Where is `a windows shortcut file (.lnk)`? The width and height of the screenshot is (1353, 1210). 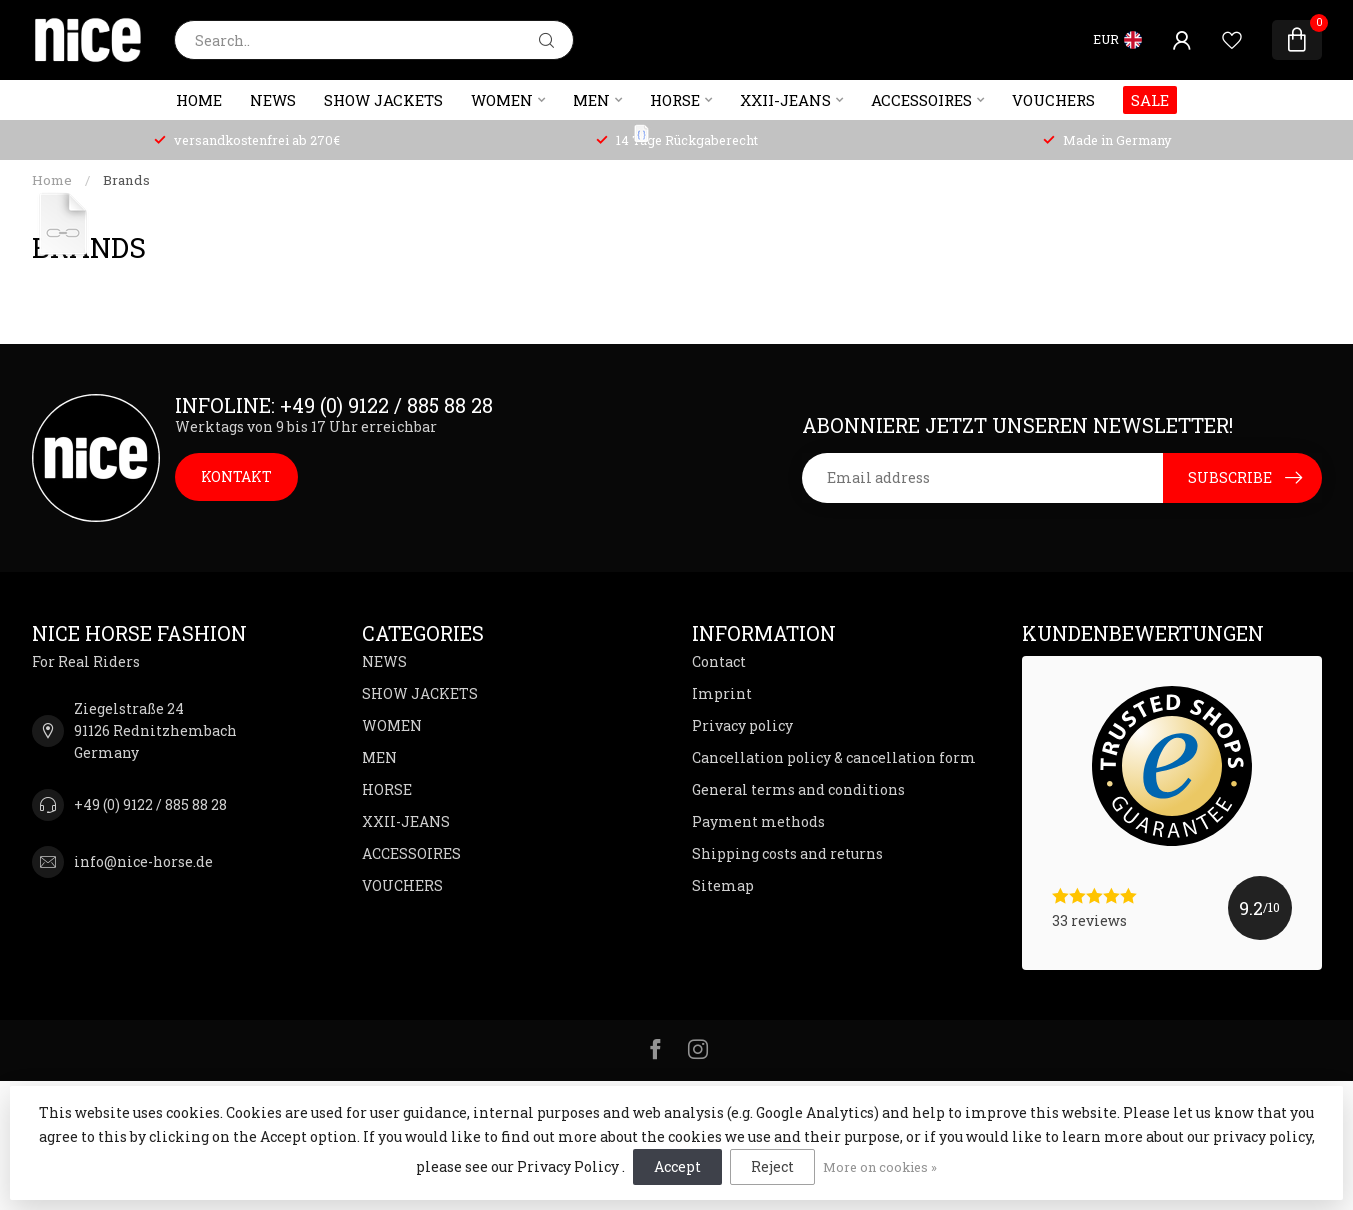 a windows shortcut file (.lnk) is located at coordinates (63, 225).